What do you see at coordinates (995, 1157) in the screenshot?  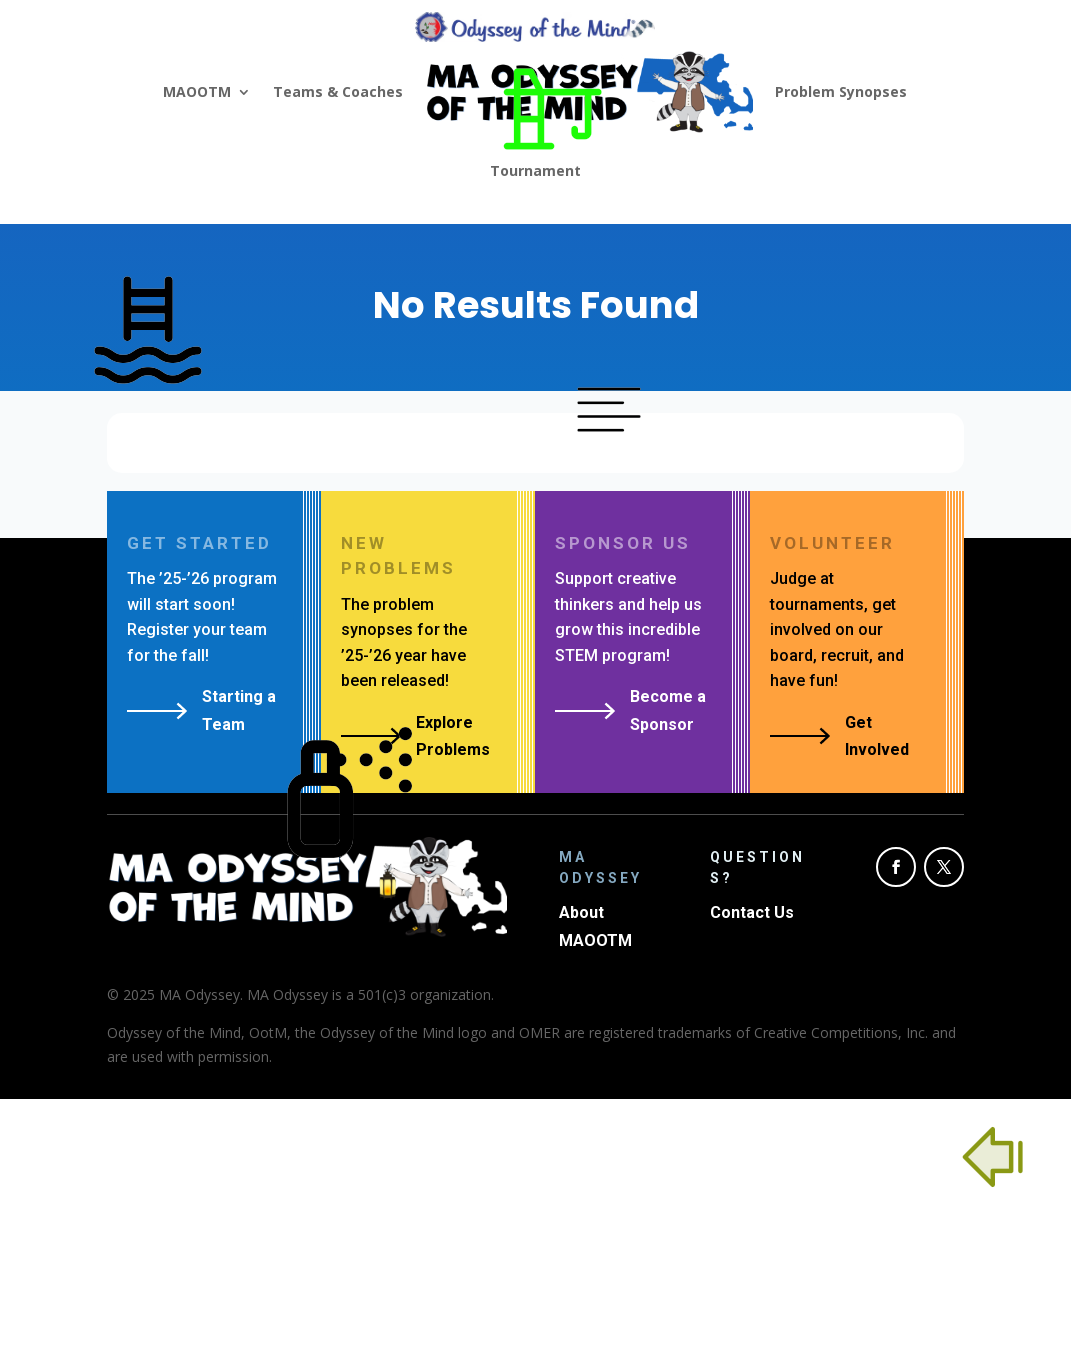 I see `go back to previous screen` at bounding box center [995, 1157].